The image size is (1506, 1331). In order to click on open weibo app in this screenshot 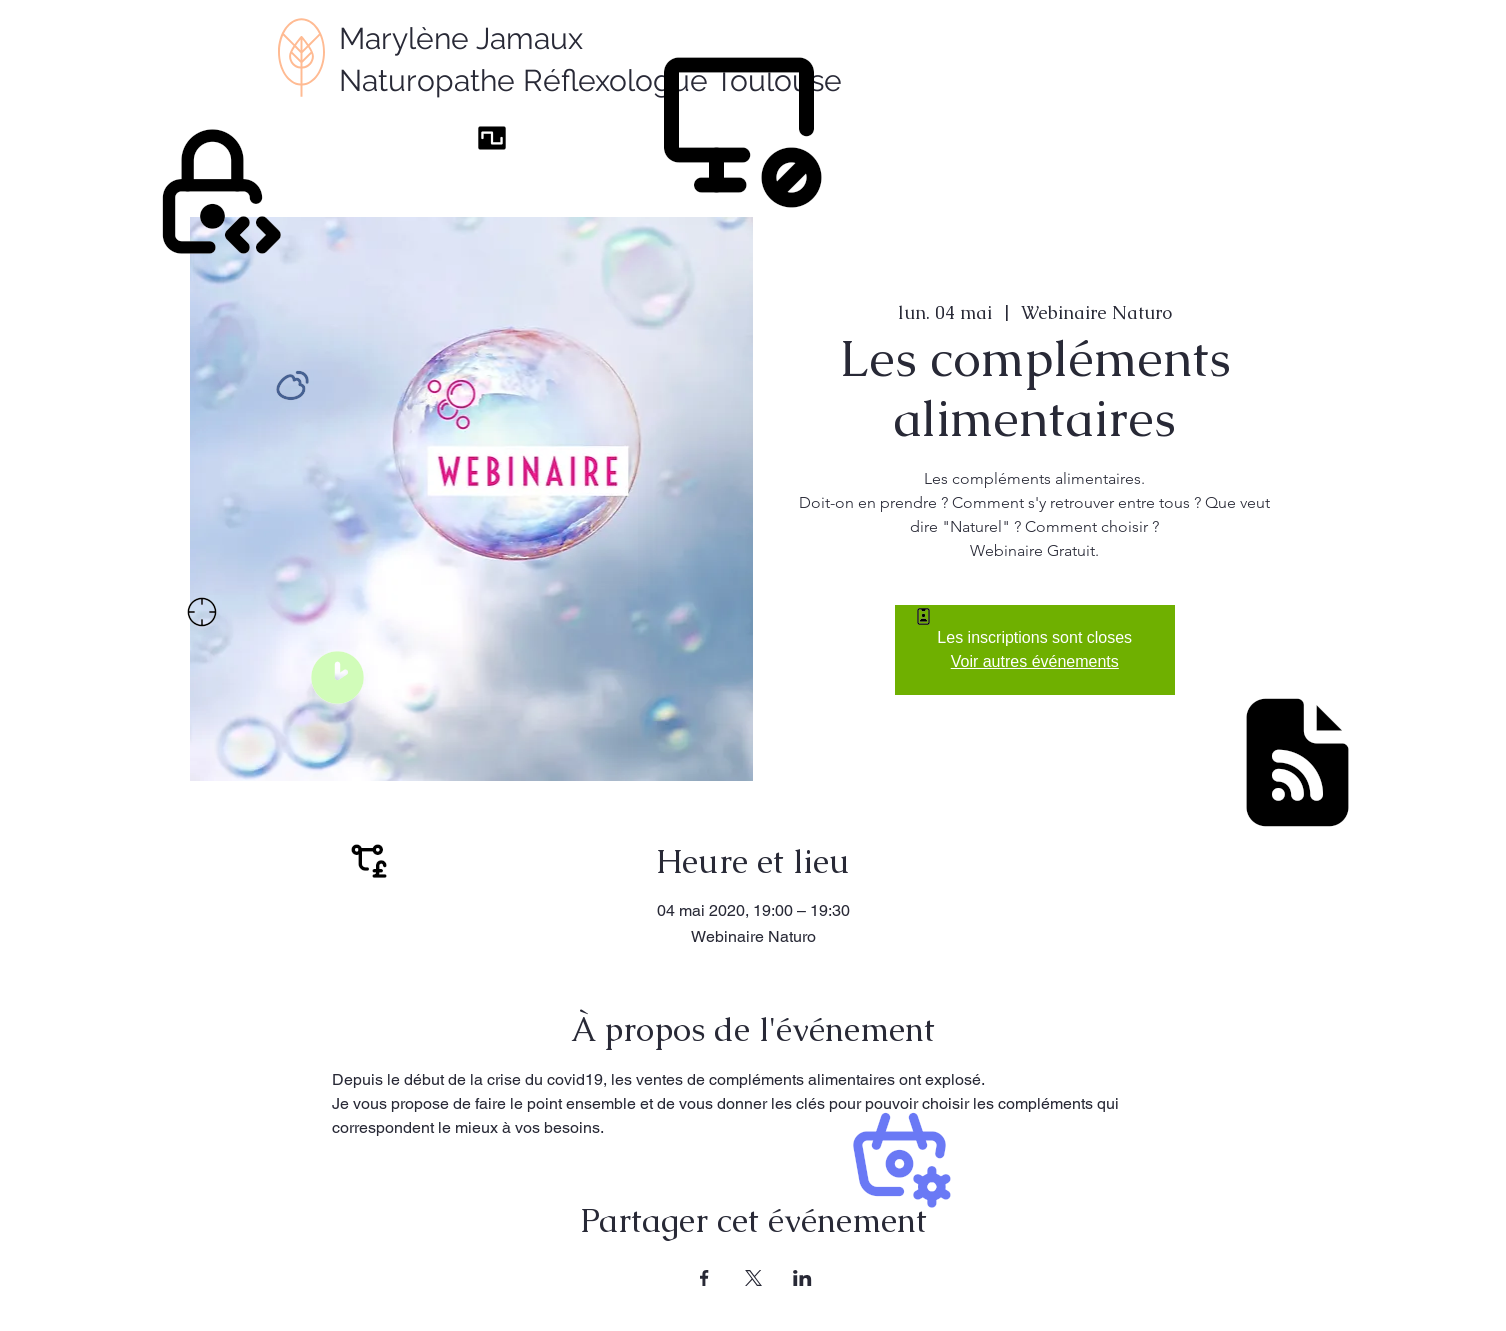, I will do `click(292, 385)`.